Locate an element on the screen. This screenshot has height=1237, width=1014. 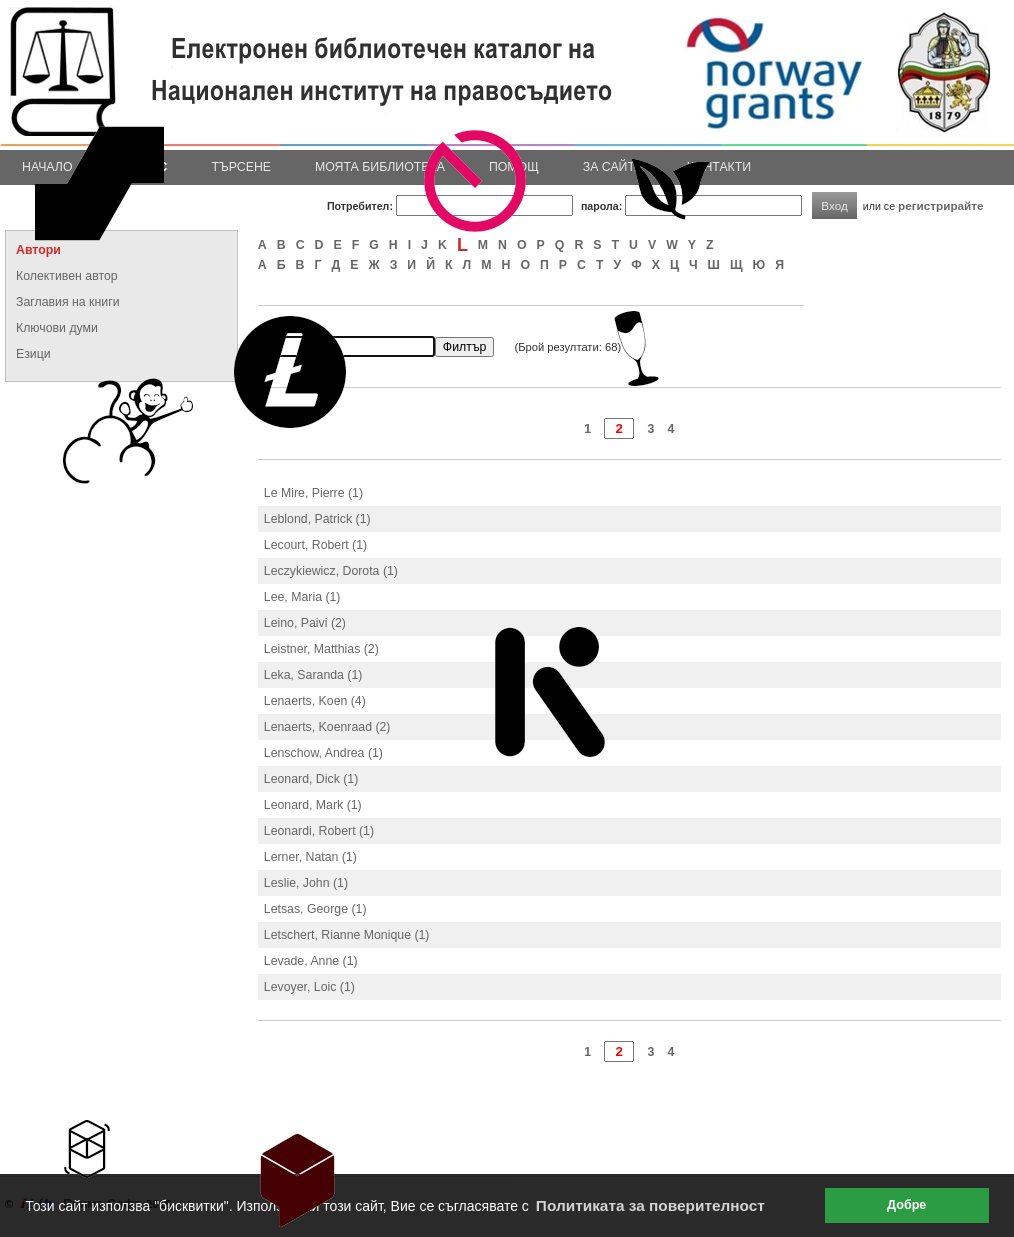
kaios mobile operating system logo is located at coordinates (550, 692).